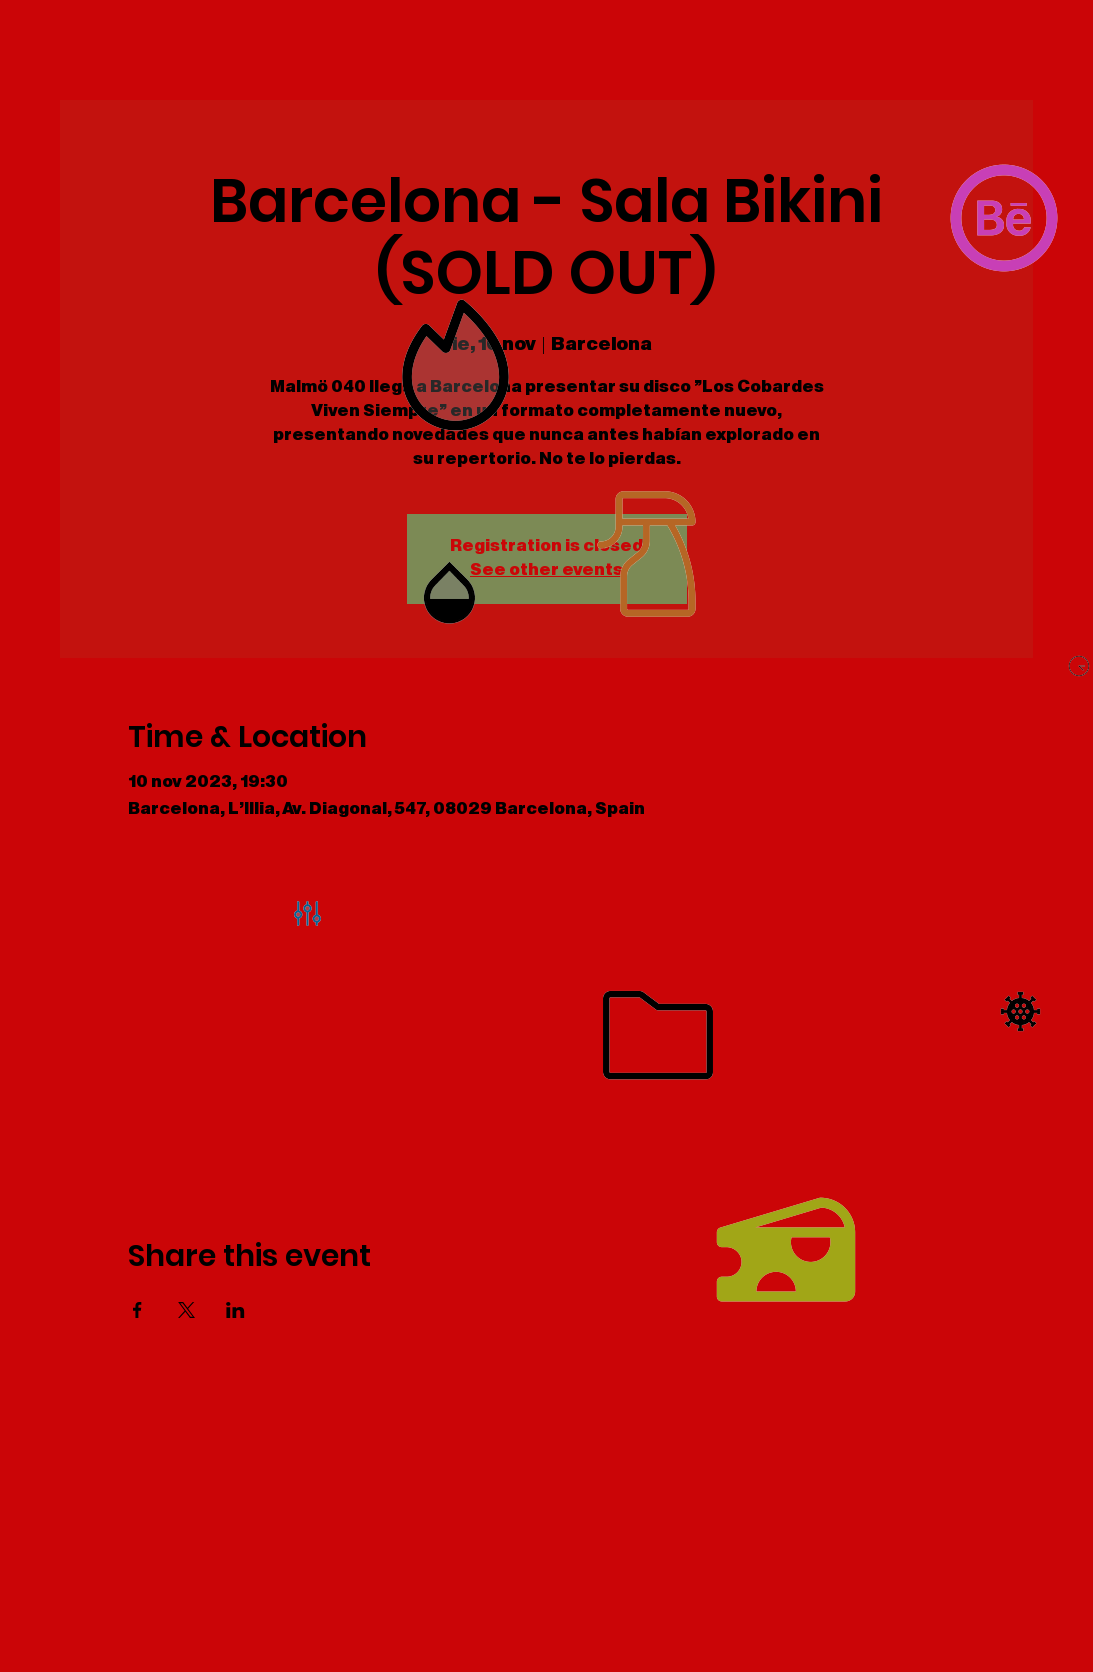  Describe the element at coordinates (449, 592) in the screenshot. I see `adjust opacity or transparency settings` at that location.